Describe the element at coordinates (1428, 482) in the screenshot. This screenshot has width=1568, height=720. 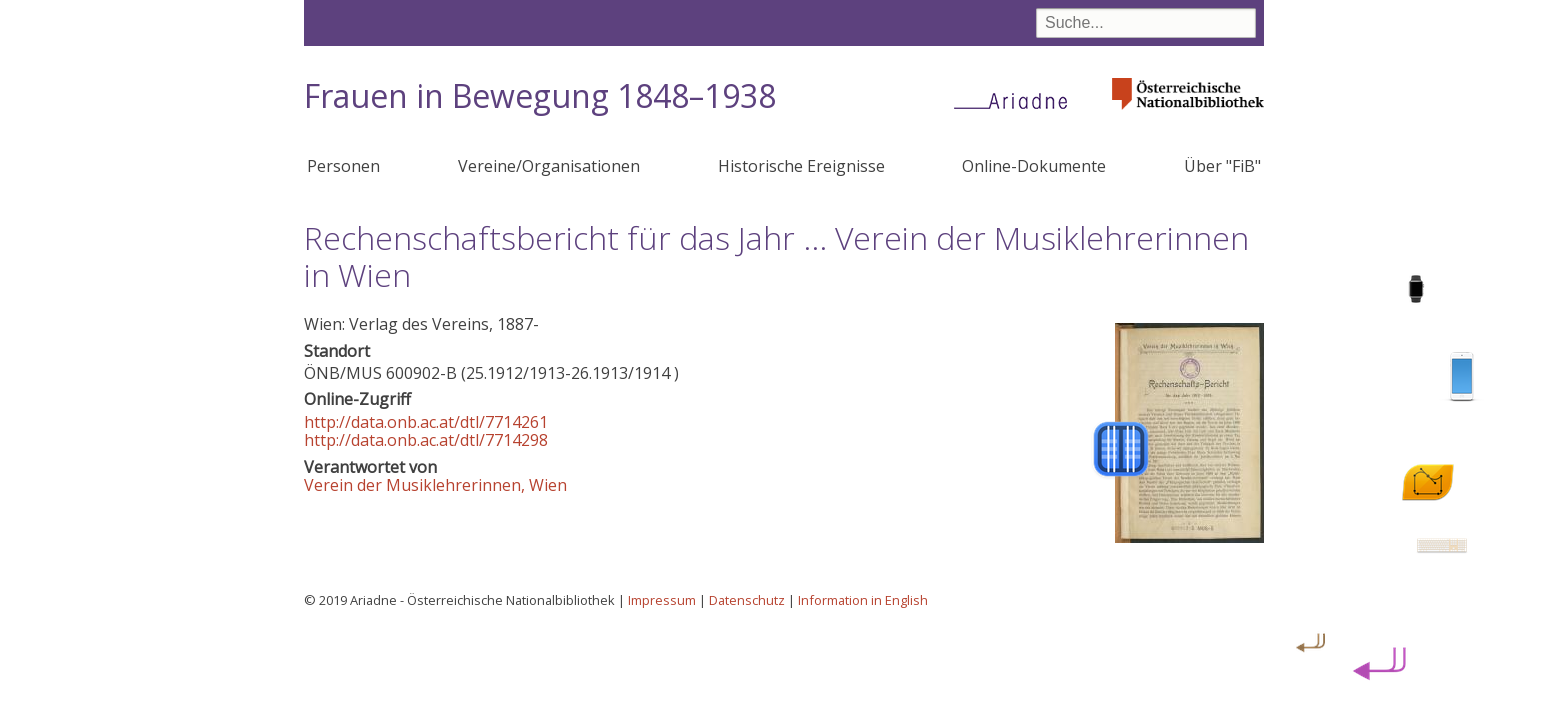
I see `access shape style library in iMovie` at that location.